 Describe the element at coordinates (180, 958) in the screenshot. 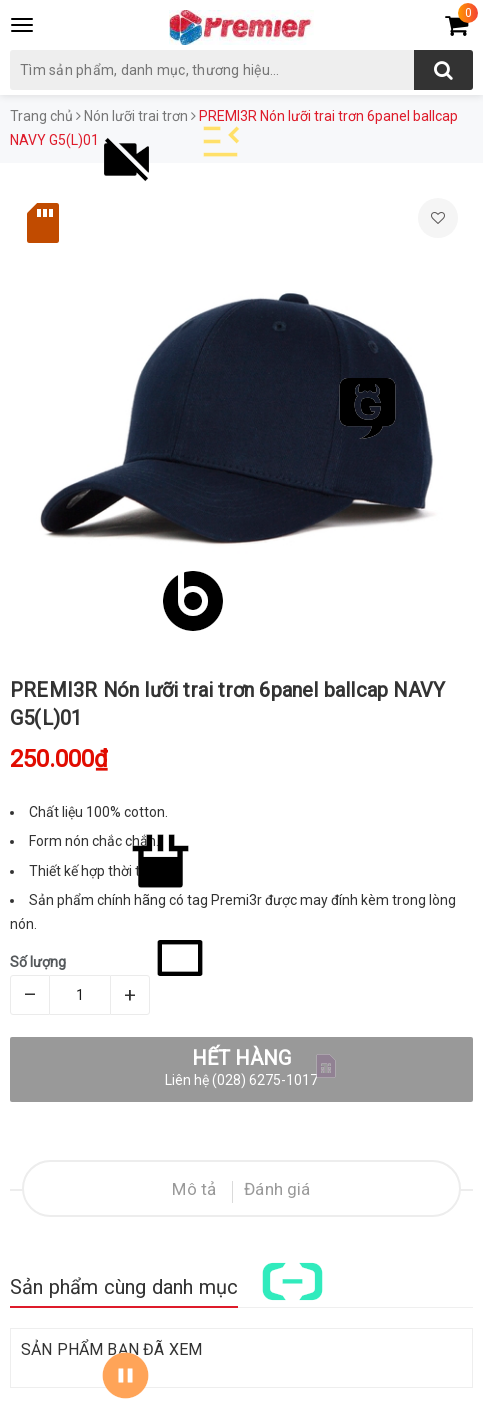

I see `draw a rectangle shape` at that location.